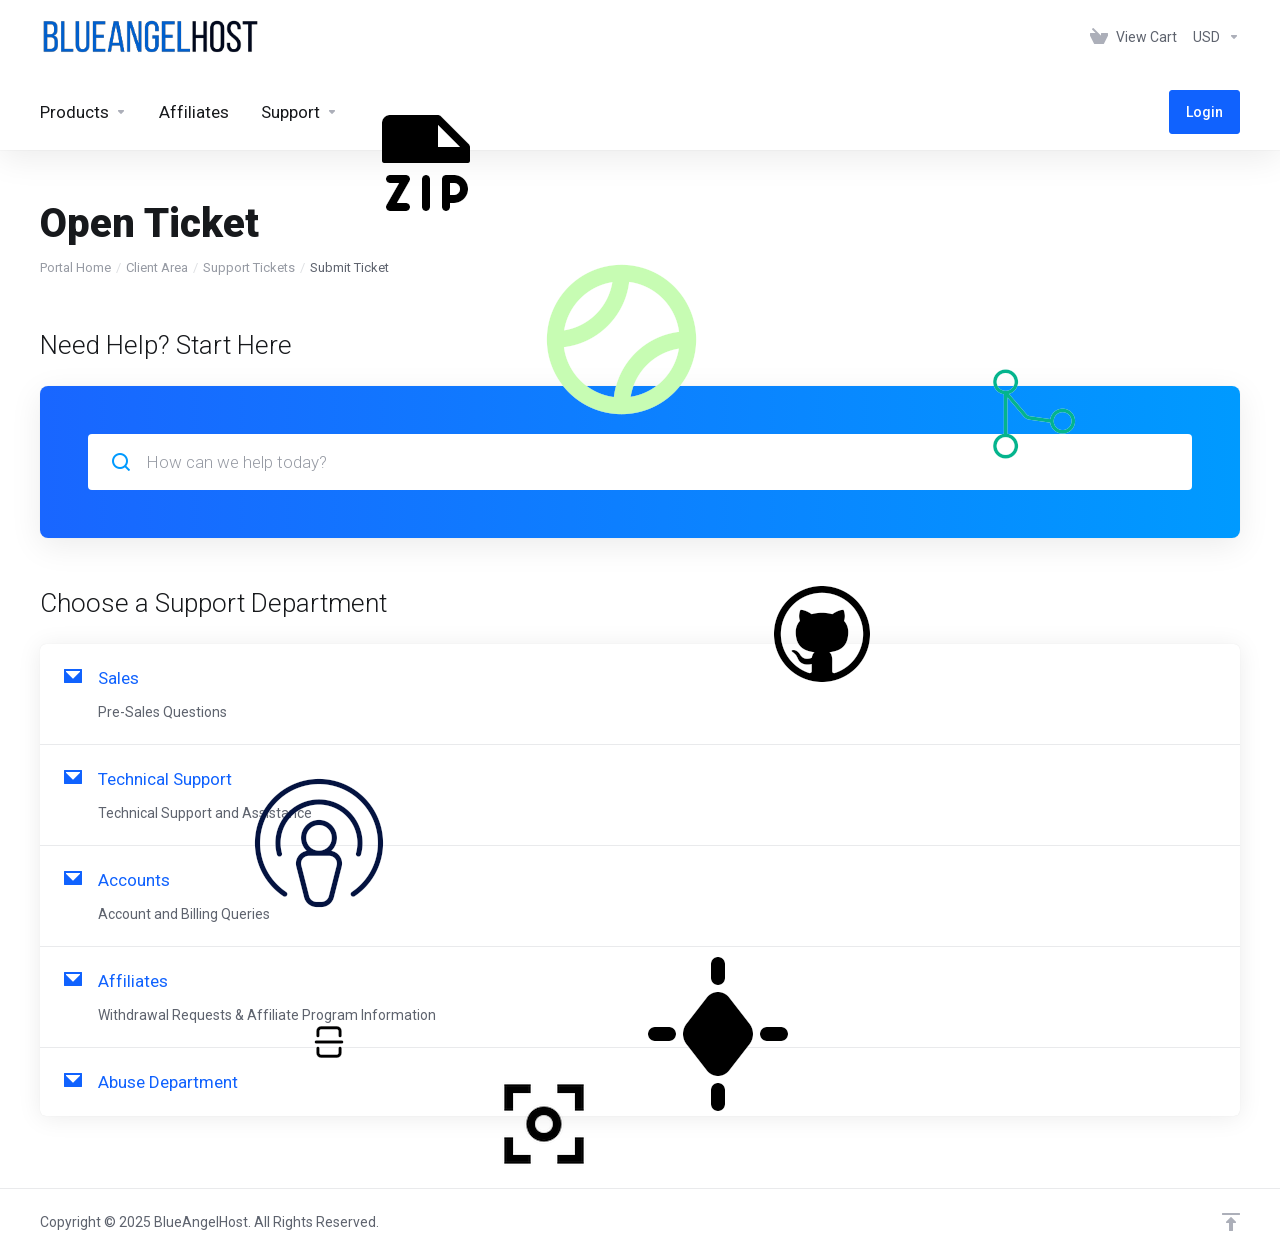 The height and width of the screenshot is (1255, 1280). I want to click on split view vertically, so click(329, 1042).